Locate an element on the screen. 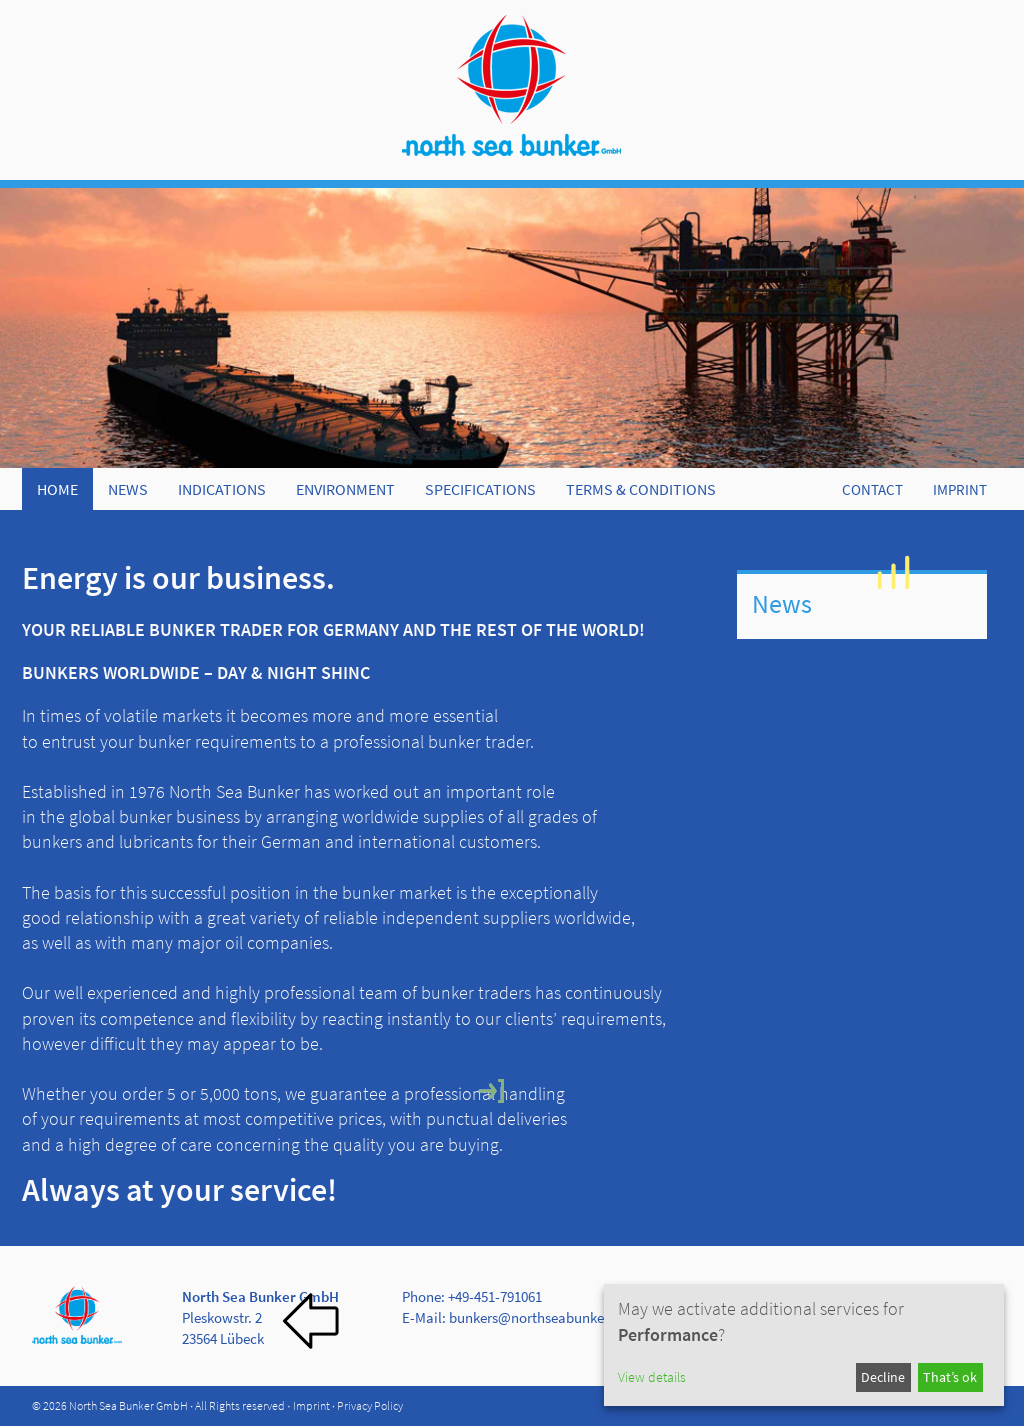 This screenshot has height=1426, width=1024. log in to your account is located at coordinates (492, 1091).